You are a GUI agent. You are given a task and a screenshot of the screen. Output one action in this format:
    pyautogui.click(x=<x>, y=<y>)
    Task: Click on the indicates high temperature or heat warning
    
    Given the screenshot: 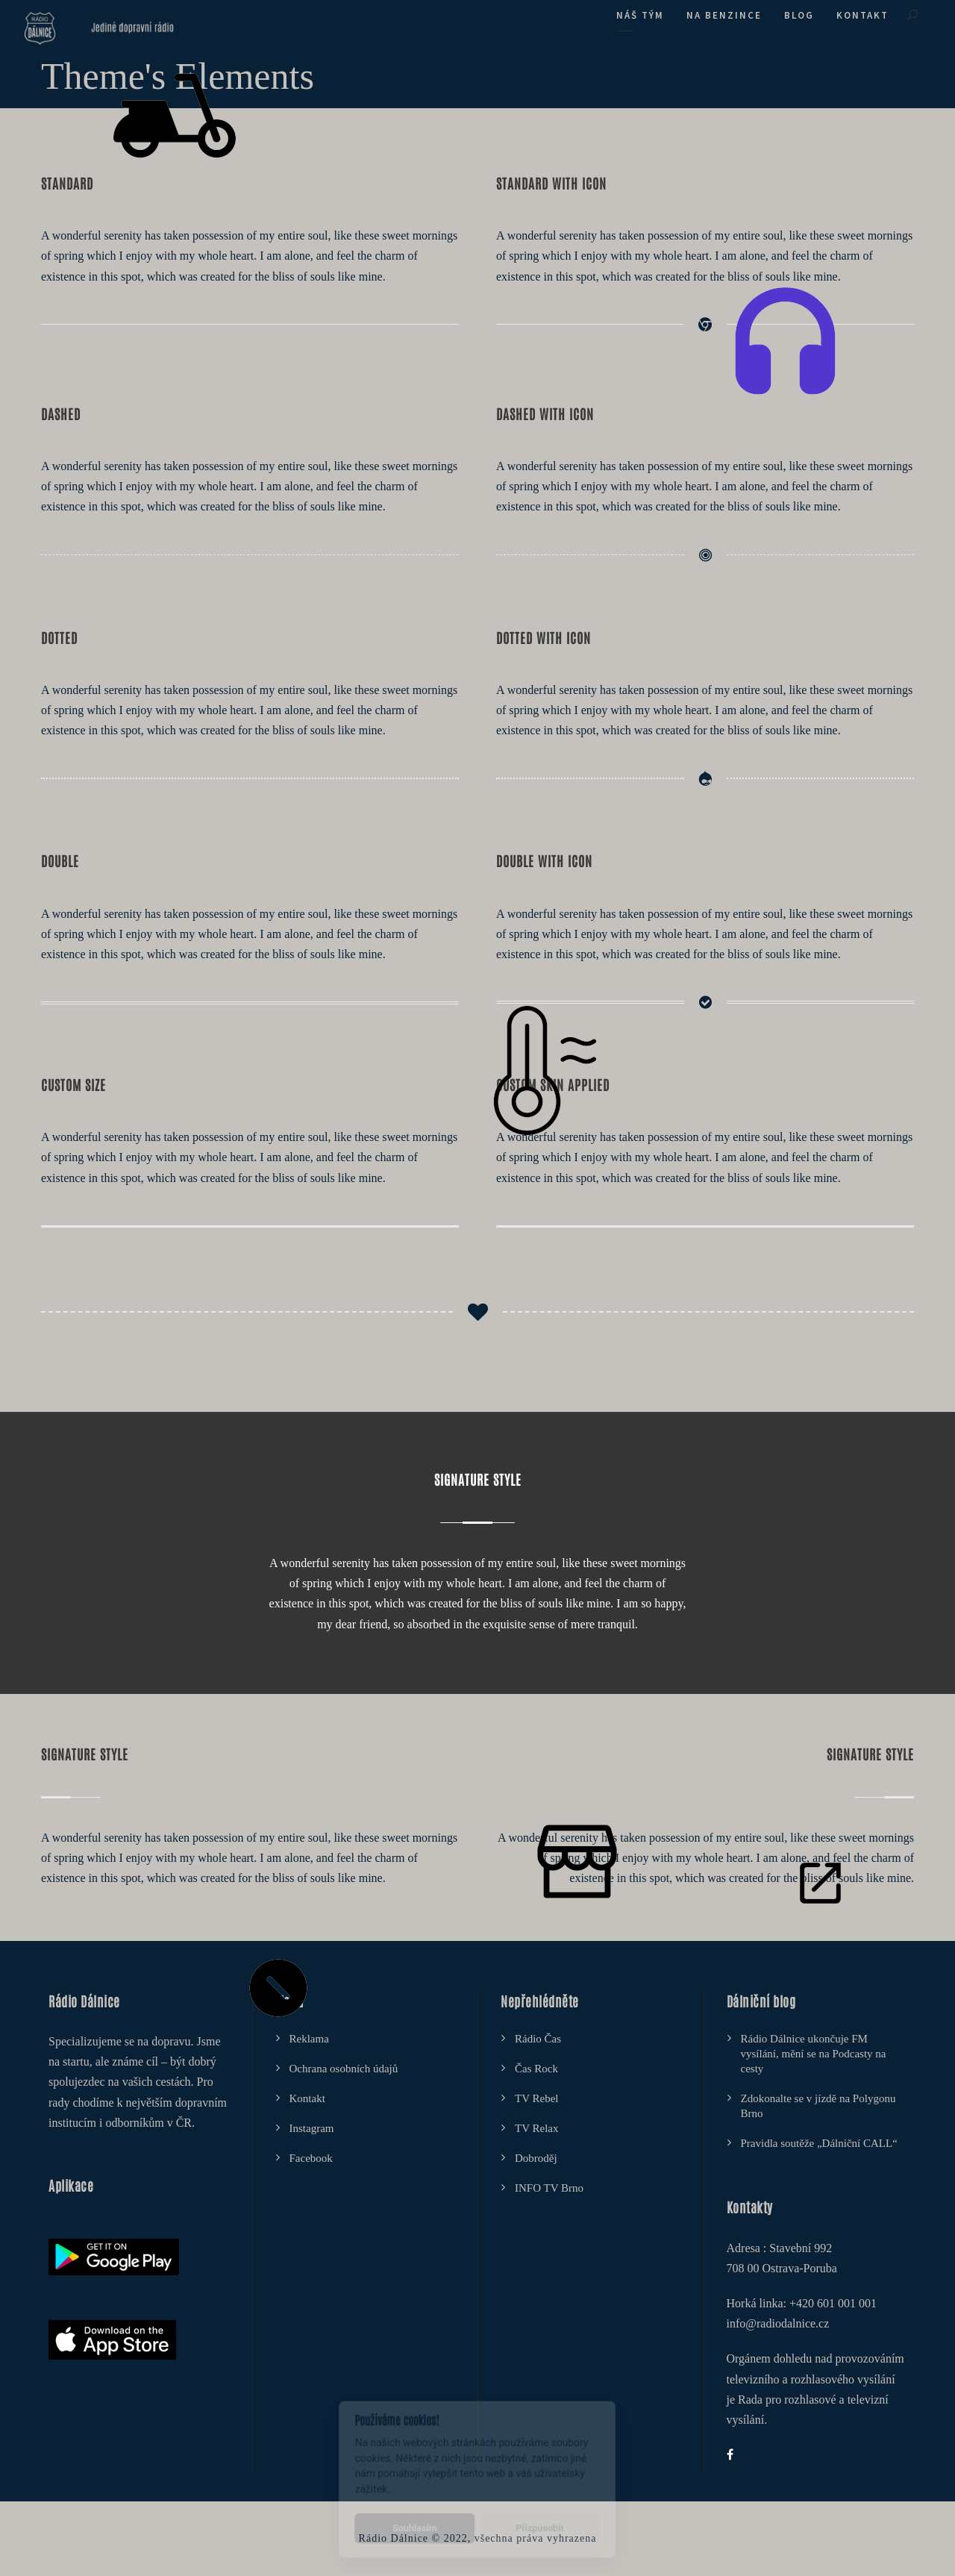 What is the action you would take?
    pyautogui.click(x=531, y=1070)
    